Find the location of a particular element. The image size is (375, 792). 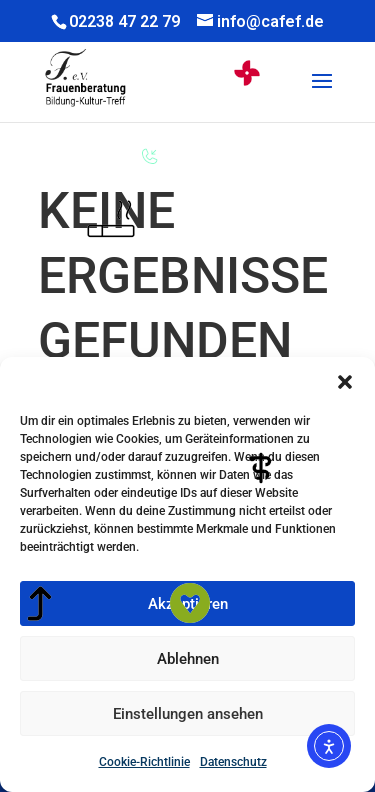

go up one level in navigation is located at coordinates (40, 603).